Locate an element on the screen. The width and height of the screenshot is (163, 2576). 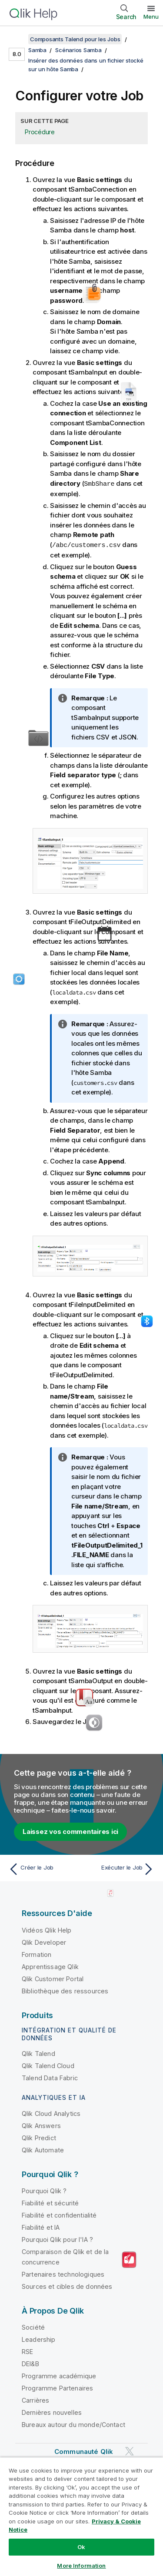
open pdf metadata editor app is located at coordinates (92, 294).